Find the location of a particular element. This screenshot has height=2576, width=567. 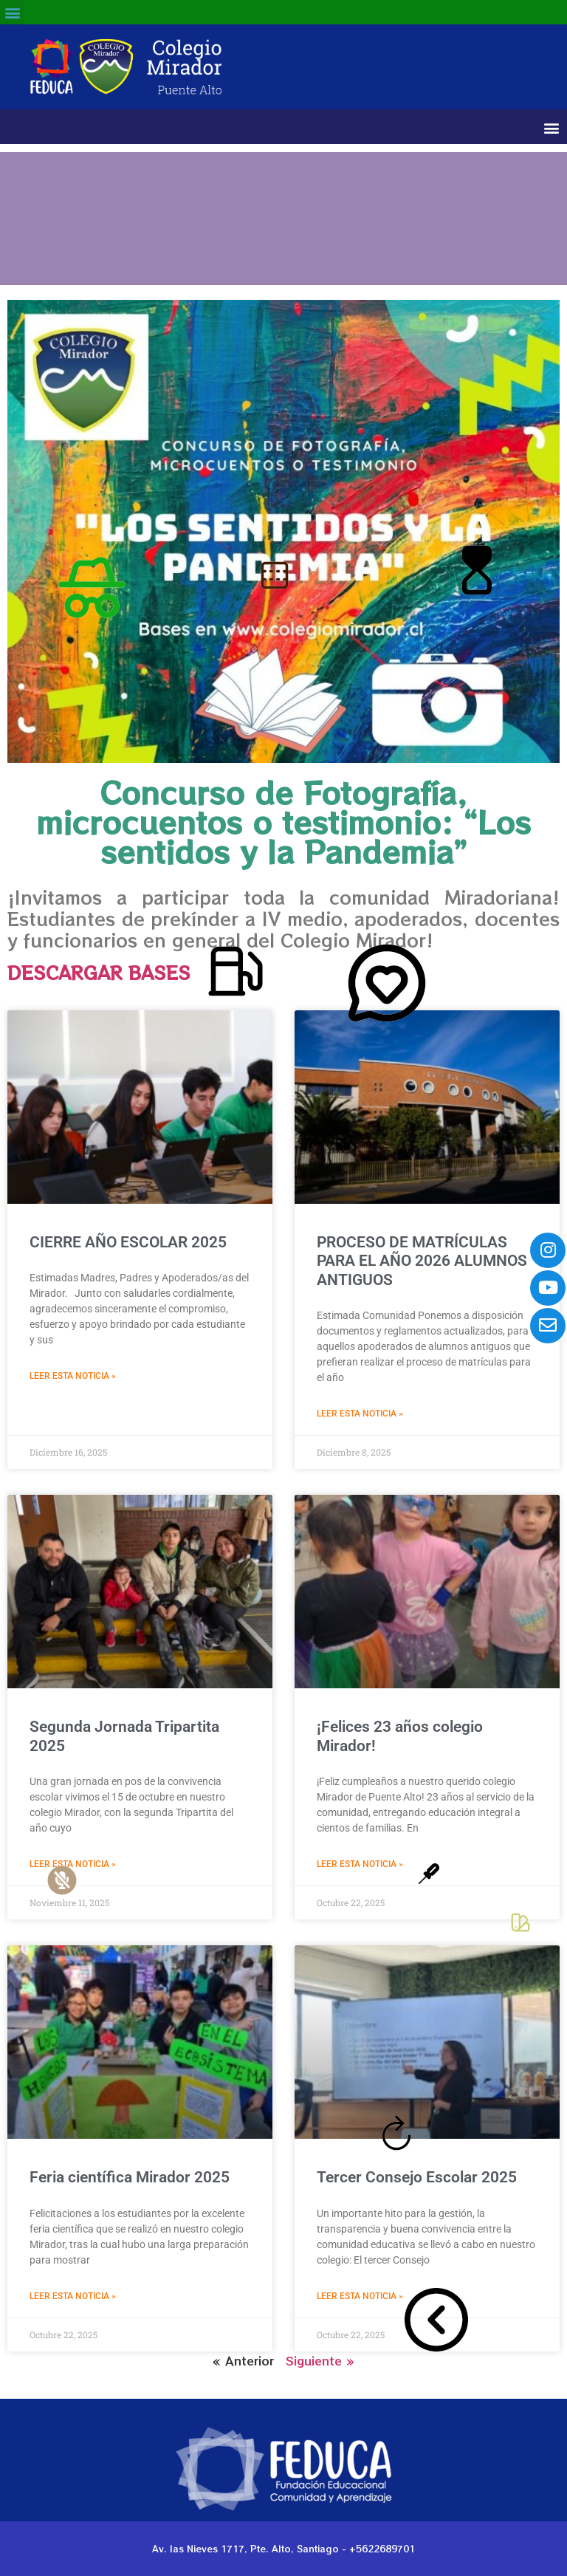

mute your microphone is located at coordinates (62, 1880).